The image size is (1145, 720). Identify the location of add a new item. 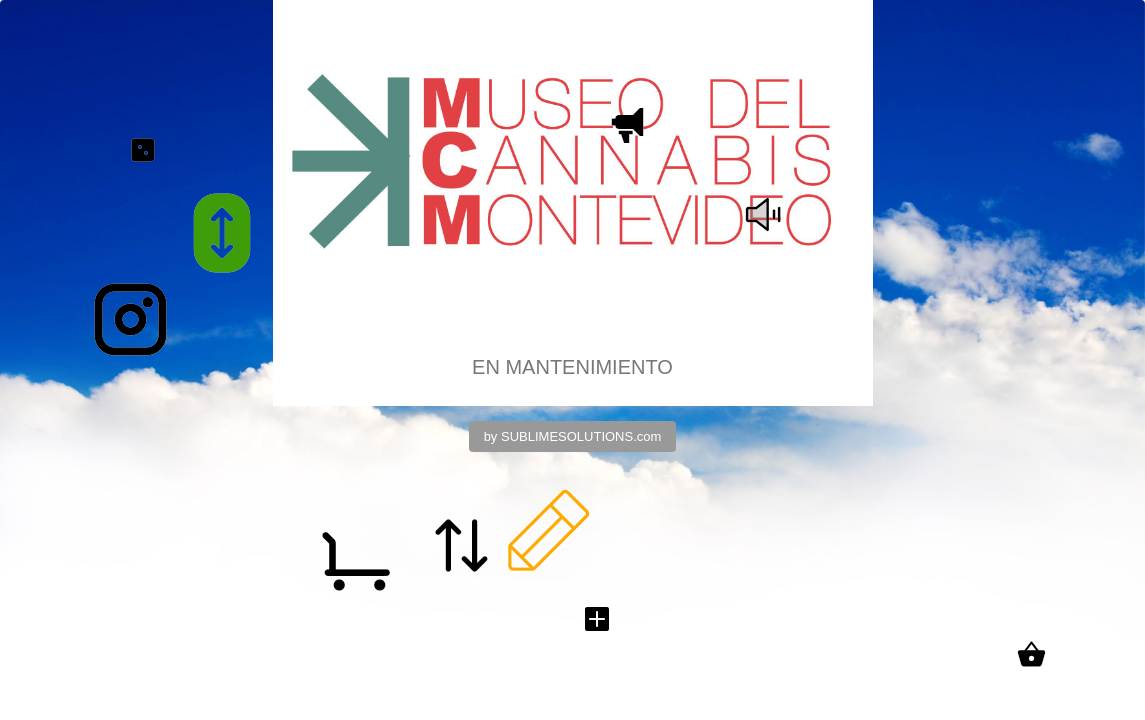
(597, 619).